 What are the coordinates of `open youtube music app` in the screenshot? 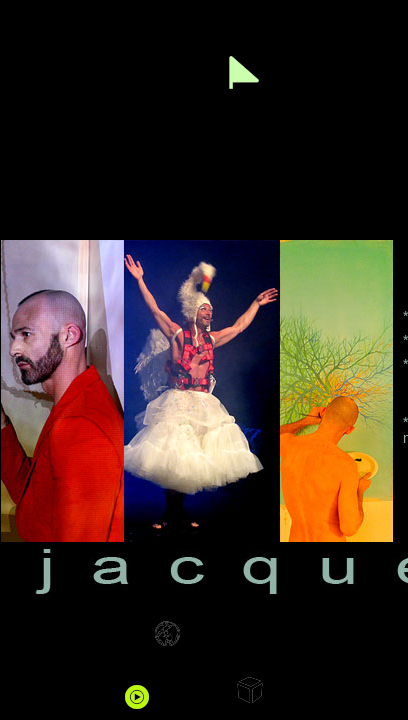 It's located at (137, 697).